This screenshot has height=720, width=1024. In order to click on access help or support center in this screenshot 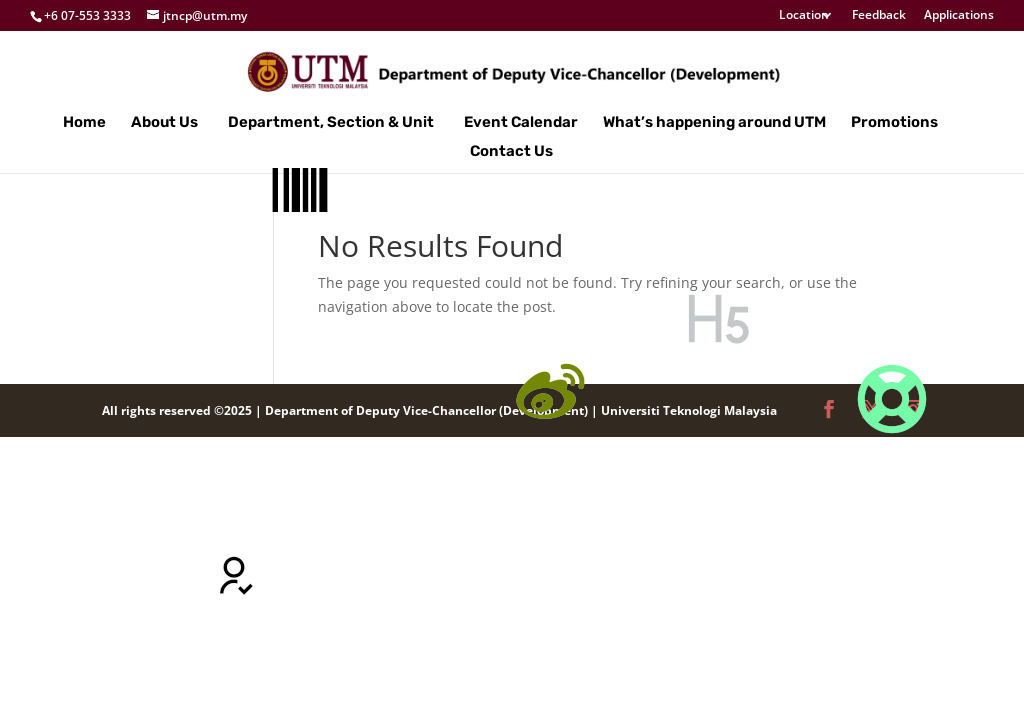, I will do `click(892, 399)`.